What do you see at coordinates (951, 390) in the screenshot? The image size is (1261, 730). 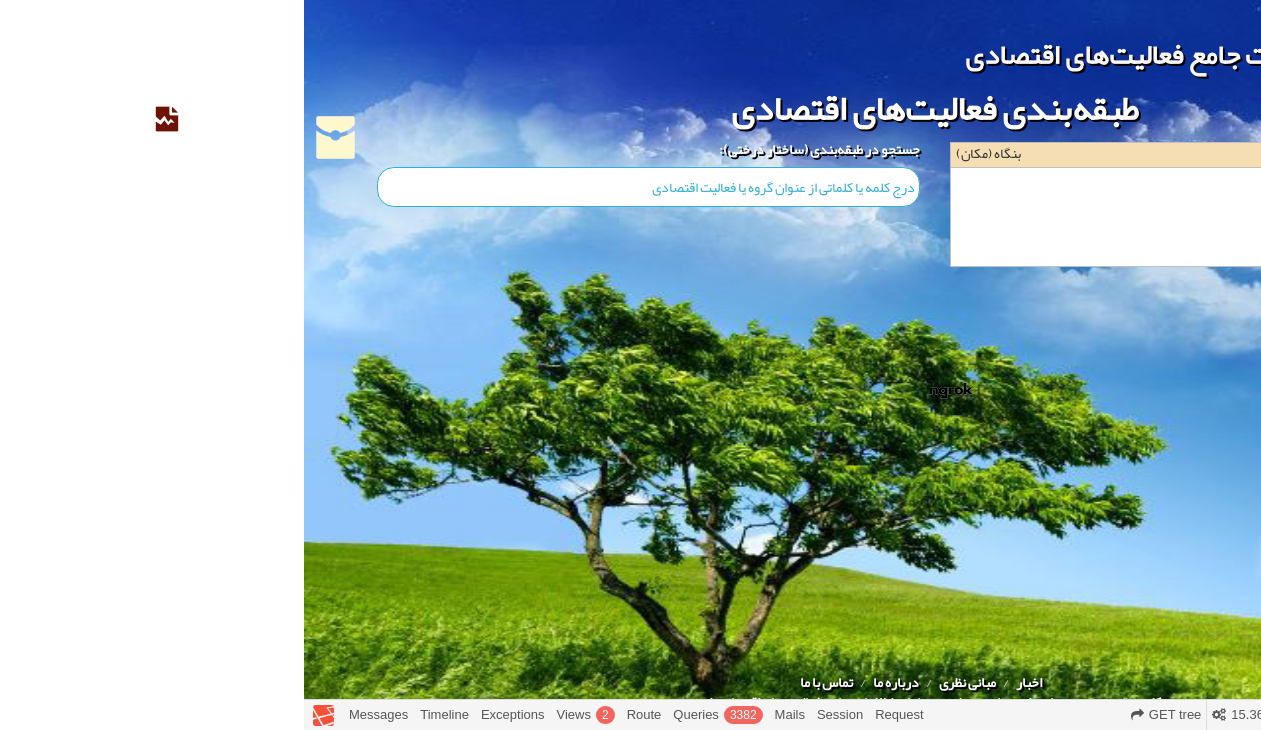 I see `ngrok service integration or connection` at bounding box center [951, 390].